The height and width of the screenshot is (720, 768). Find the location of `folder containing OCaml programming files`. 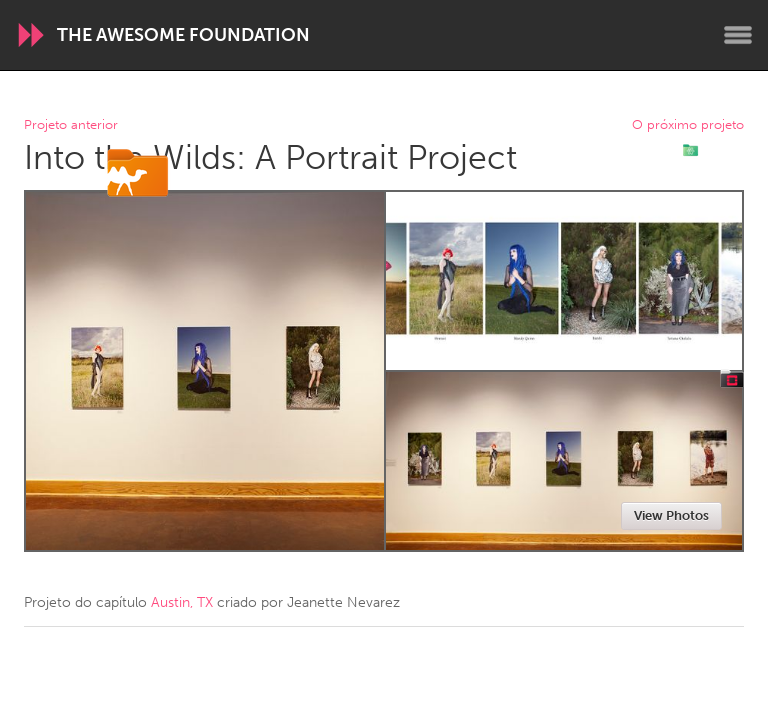

folder containing OCaml programming files is located at coordinates (137, 174).